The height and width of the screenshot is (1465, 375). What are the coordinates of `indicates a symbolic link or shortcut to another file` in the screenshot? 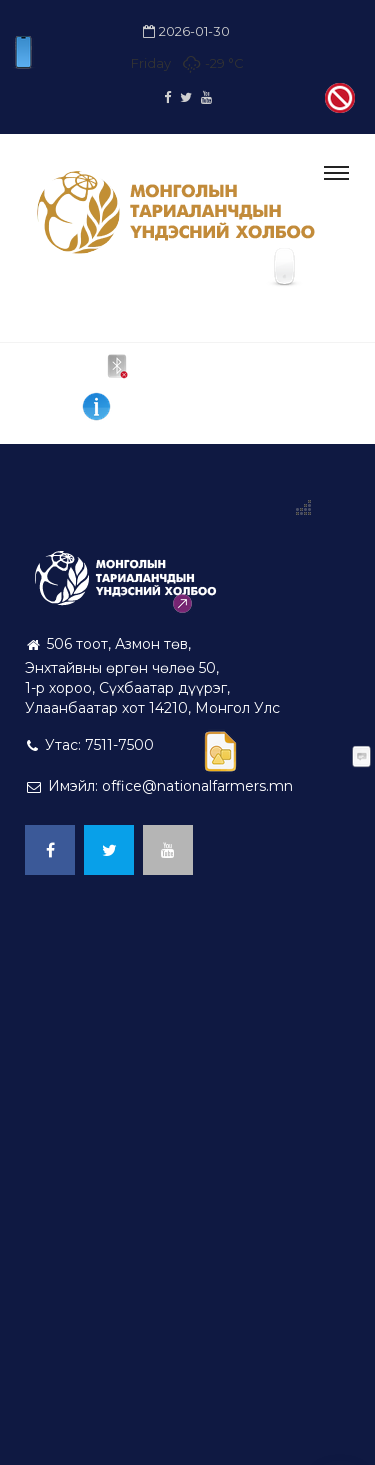 It's located at (182, 603).